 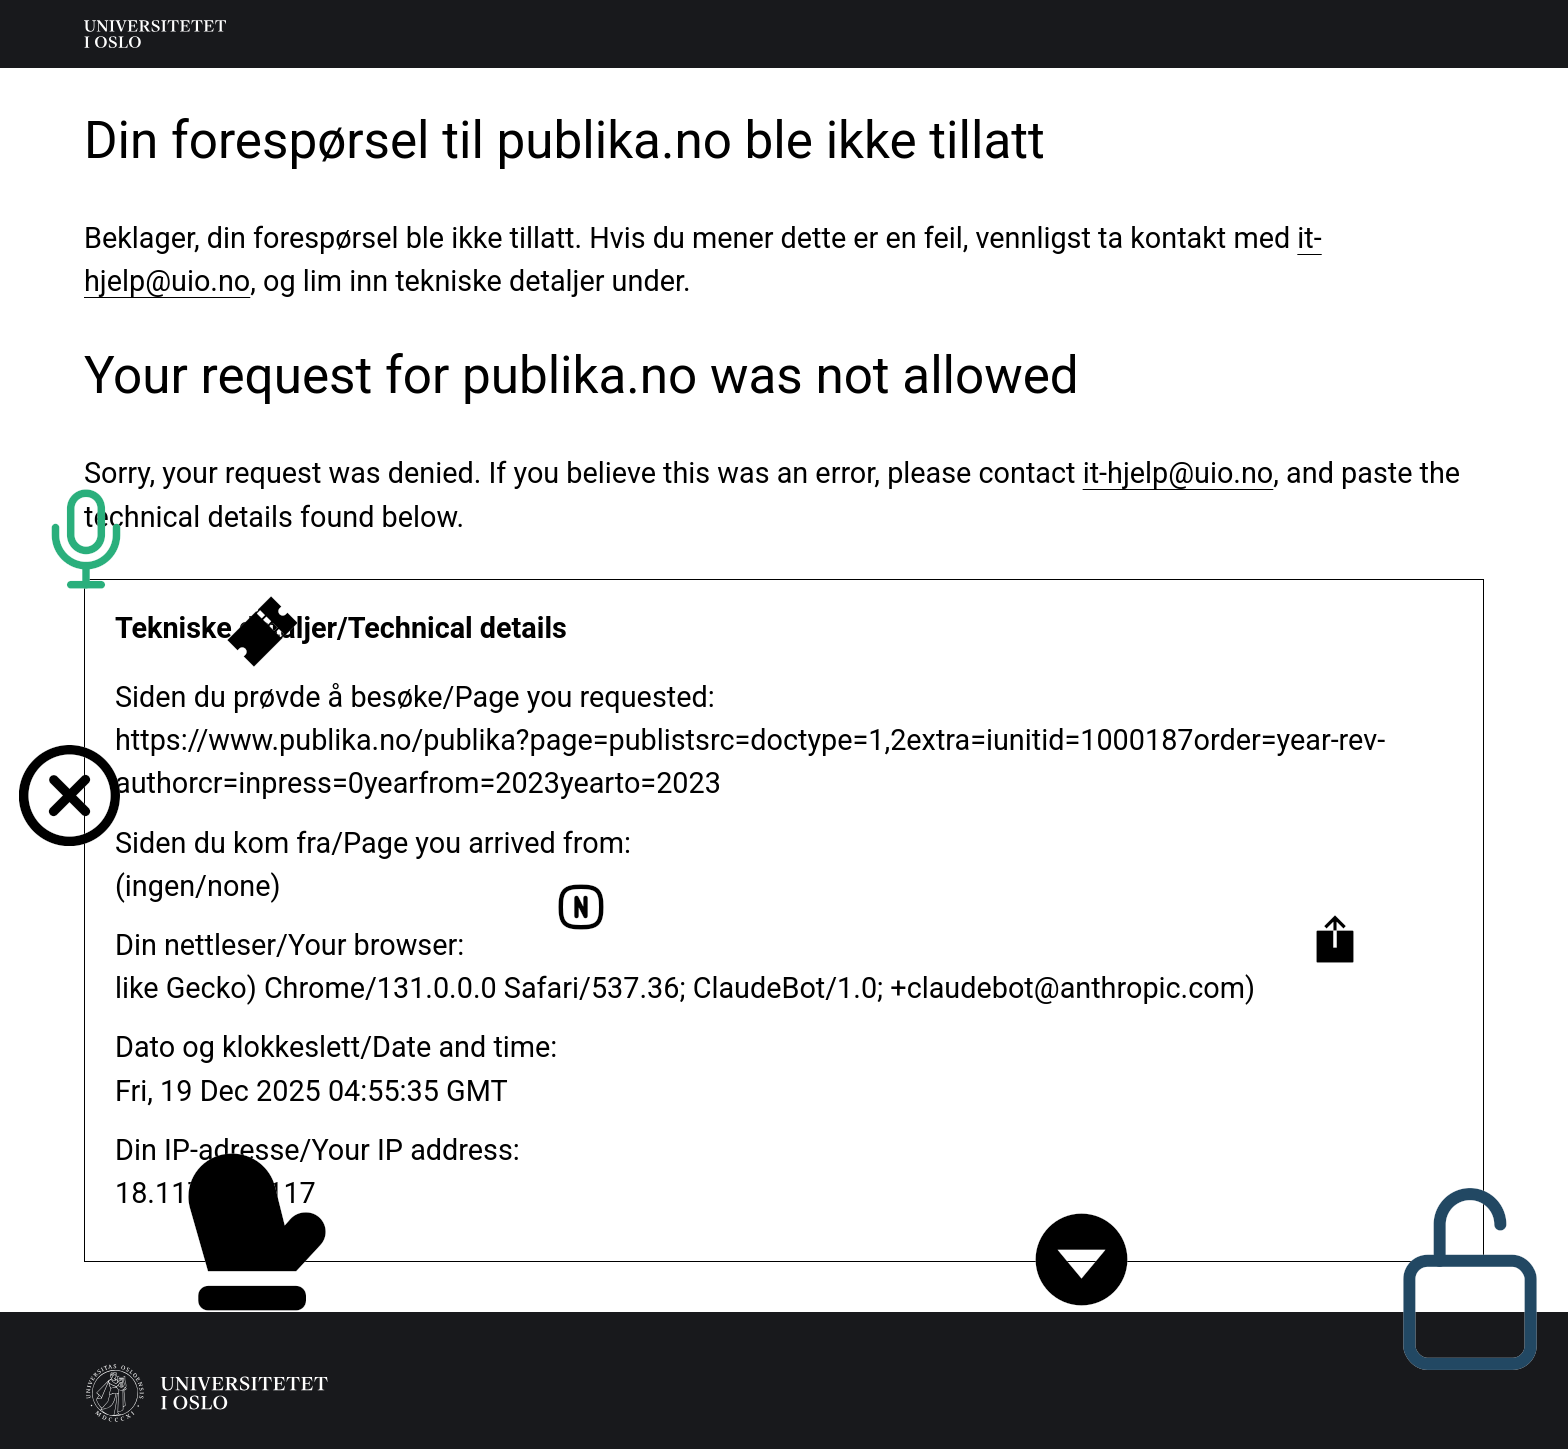 What do you see at coordinates (69, 795) in the screenshot?
I see `close or dismiss a dialog` at bounding box center [69, 795].